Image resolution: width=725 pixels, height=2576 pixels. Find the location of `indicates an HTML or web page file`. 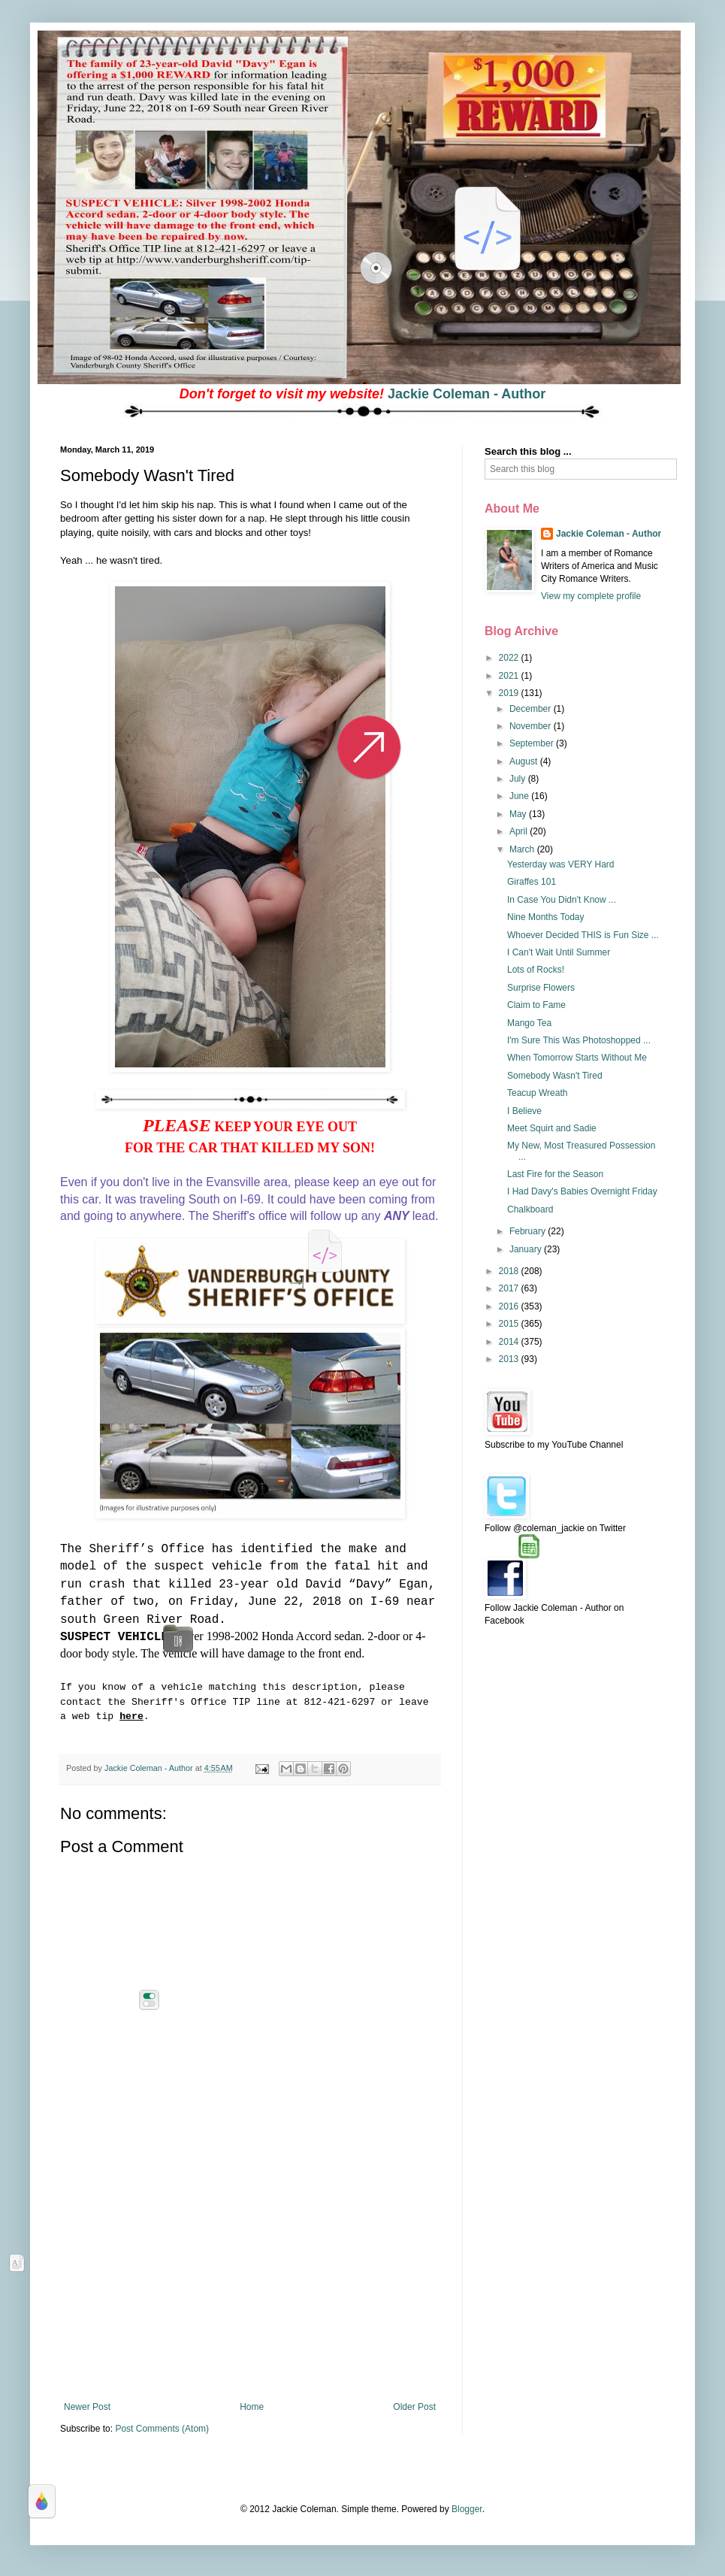

indicates an HTML or web page file is located at coordinates (488, 229).